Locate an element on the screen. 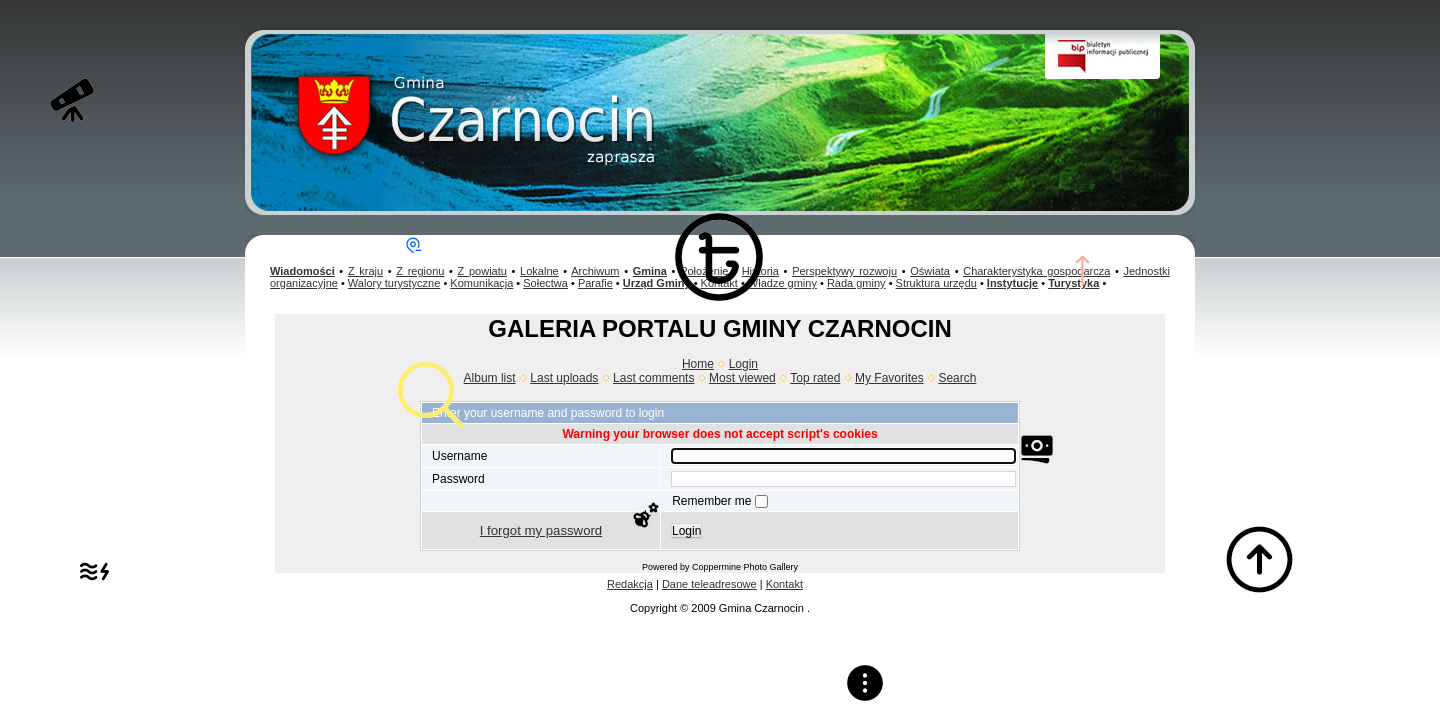 This screenshot has height=720, width=1440. scroll to top of page is located at coordinates (1259, 559).